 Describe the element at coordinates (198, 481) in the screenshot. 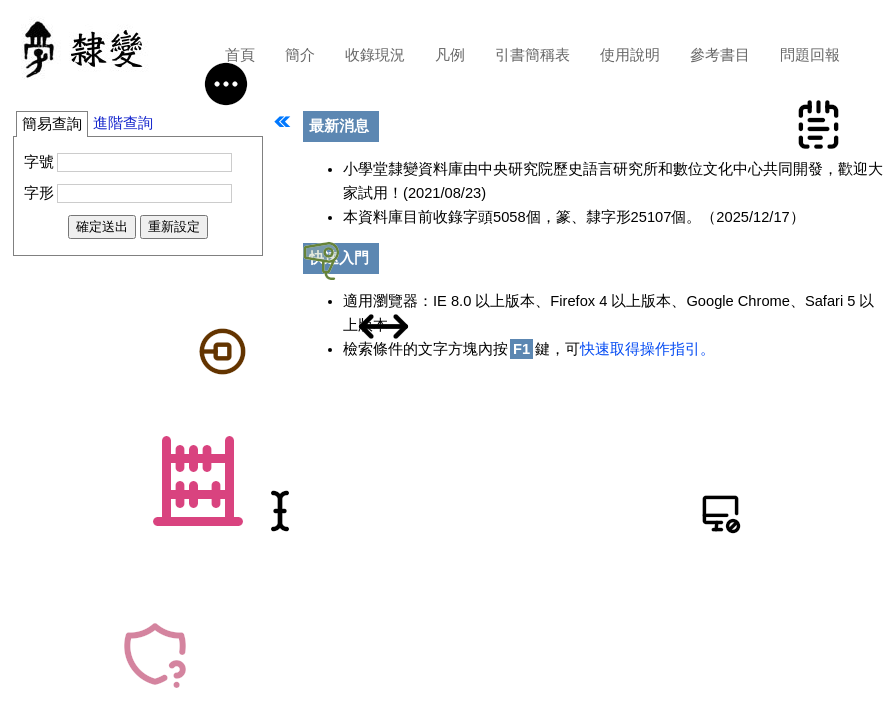

I see `access calculator or counting tool` at that location.